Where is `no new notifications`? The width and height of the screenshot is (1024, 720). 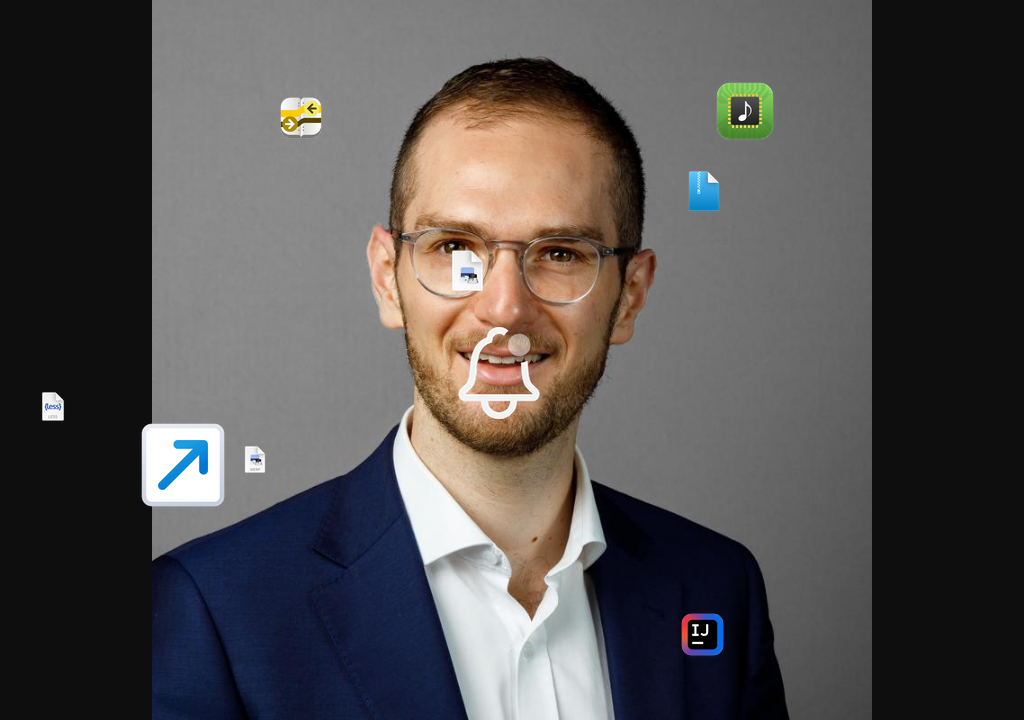
no new notifications is located at coordinates (499, 373).